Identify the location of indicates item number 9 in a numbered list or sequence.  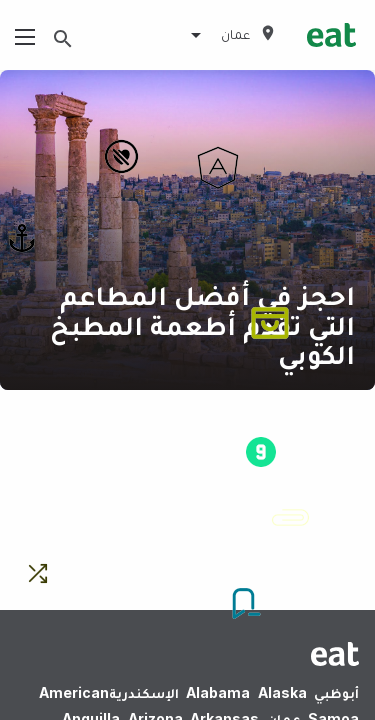
(261, 452).